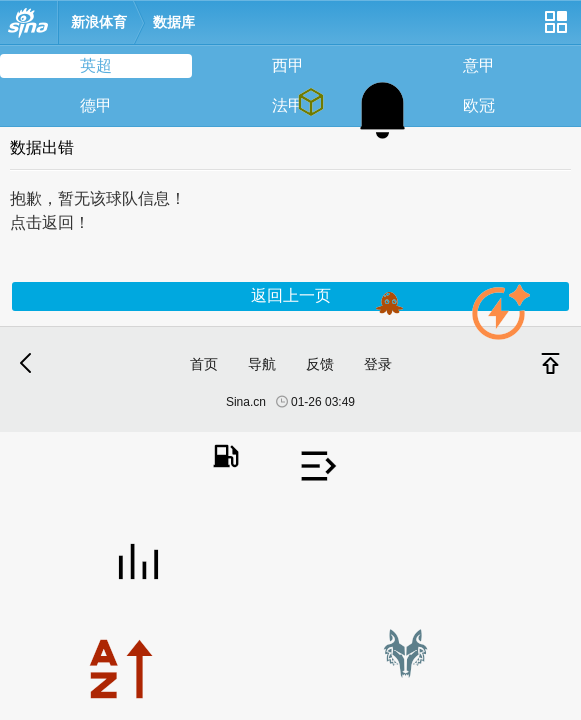 This screenshot has width=581, height=720. I want to click on expand a collapsed sidebar menu, so click(318, 466).